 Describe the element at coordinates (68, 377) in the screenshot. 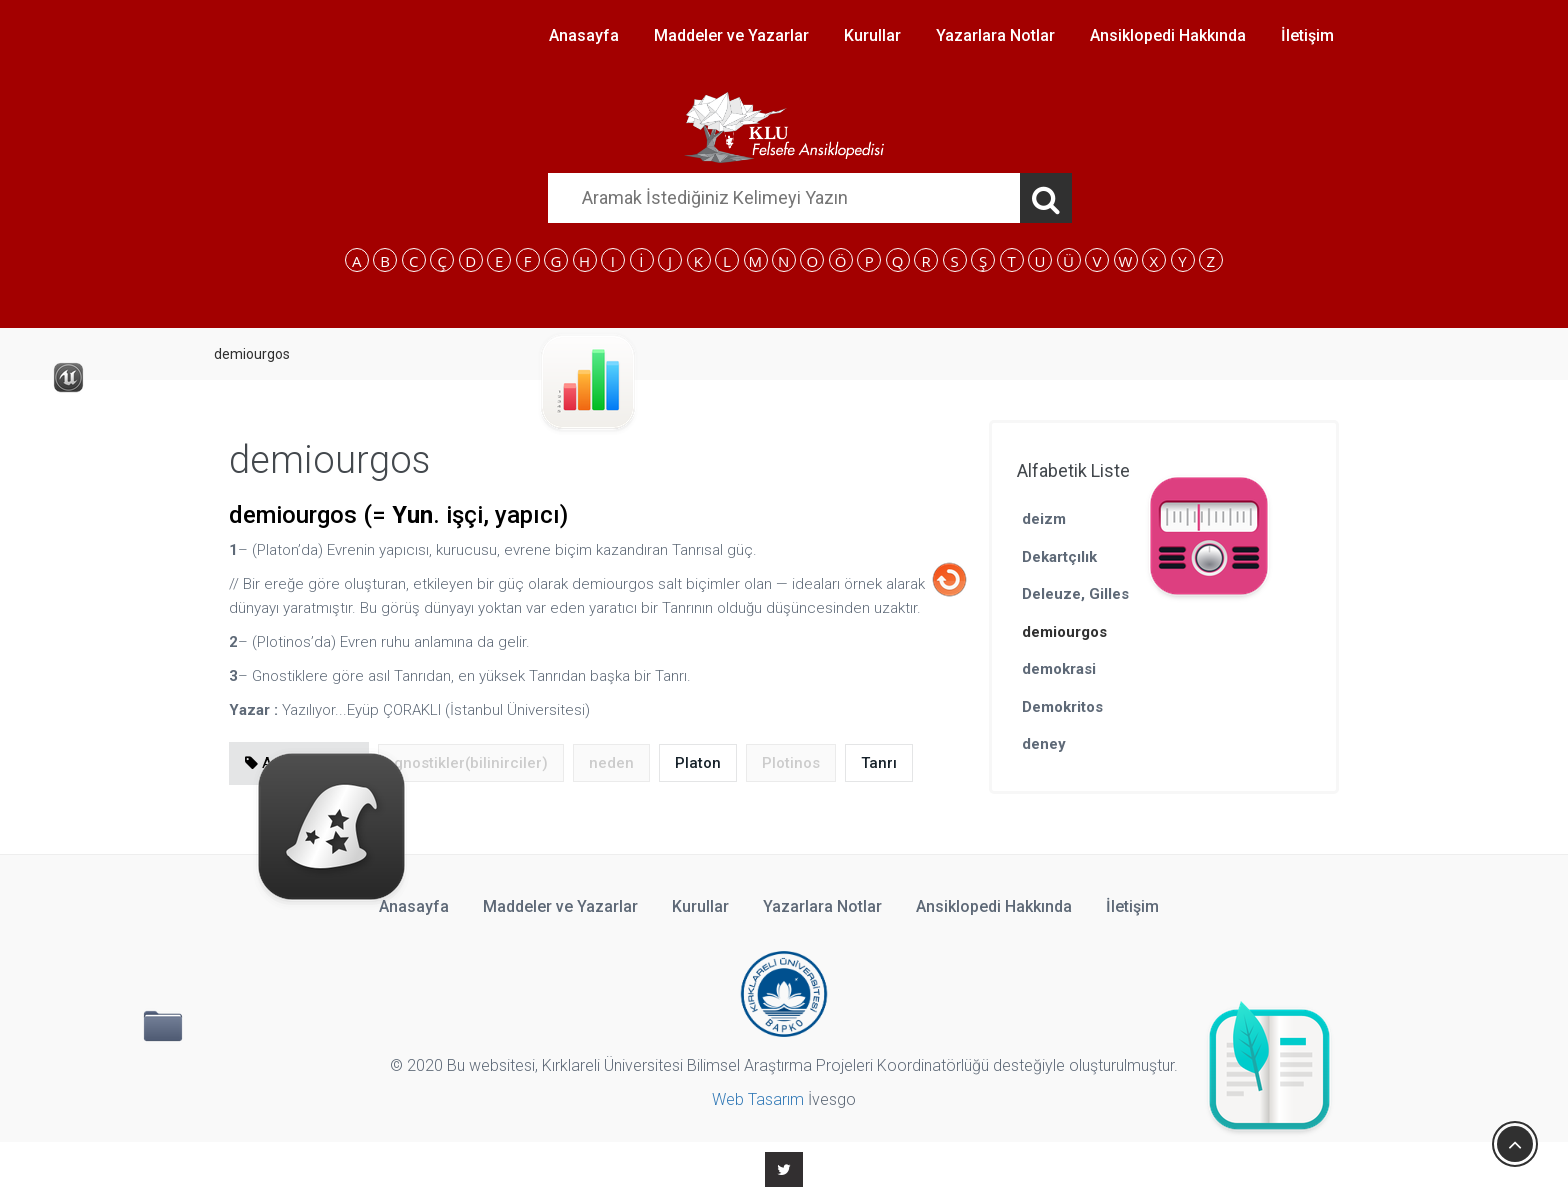

I see `open unreal editor application` at that location.